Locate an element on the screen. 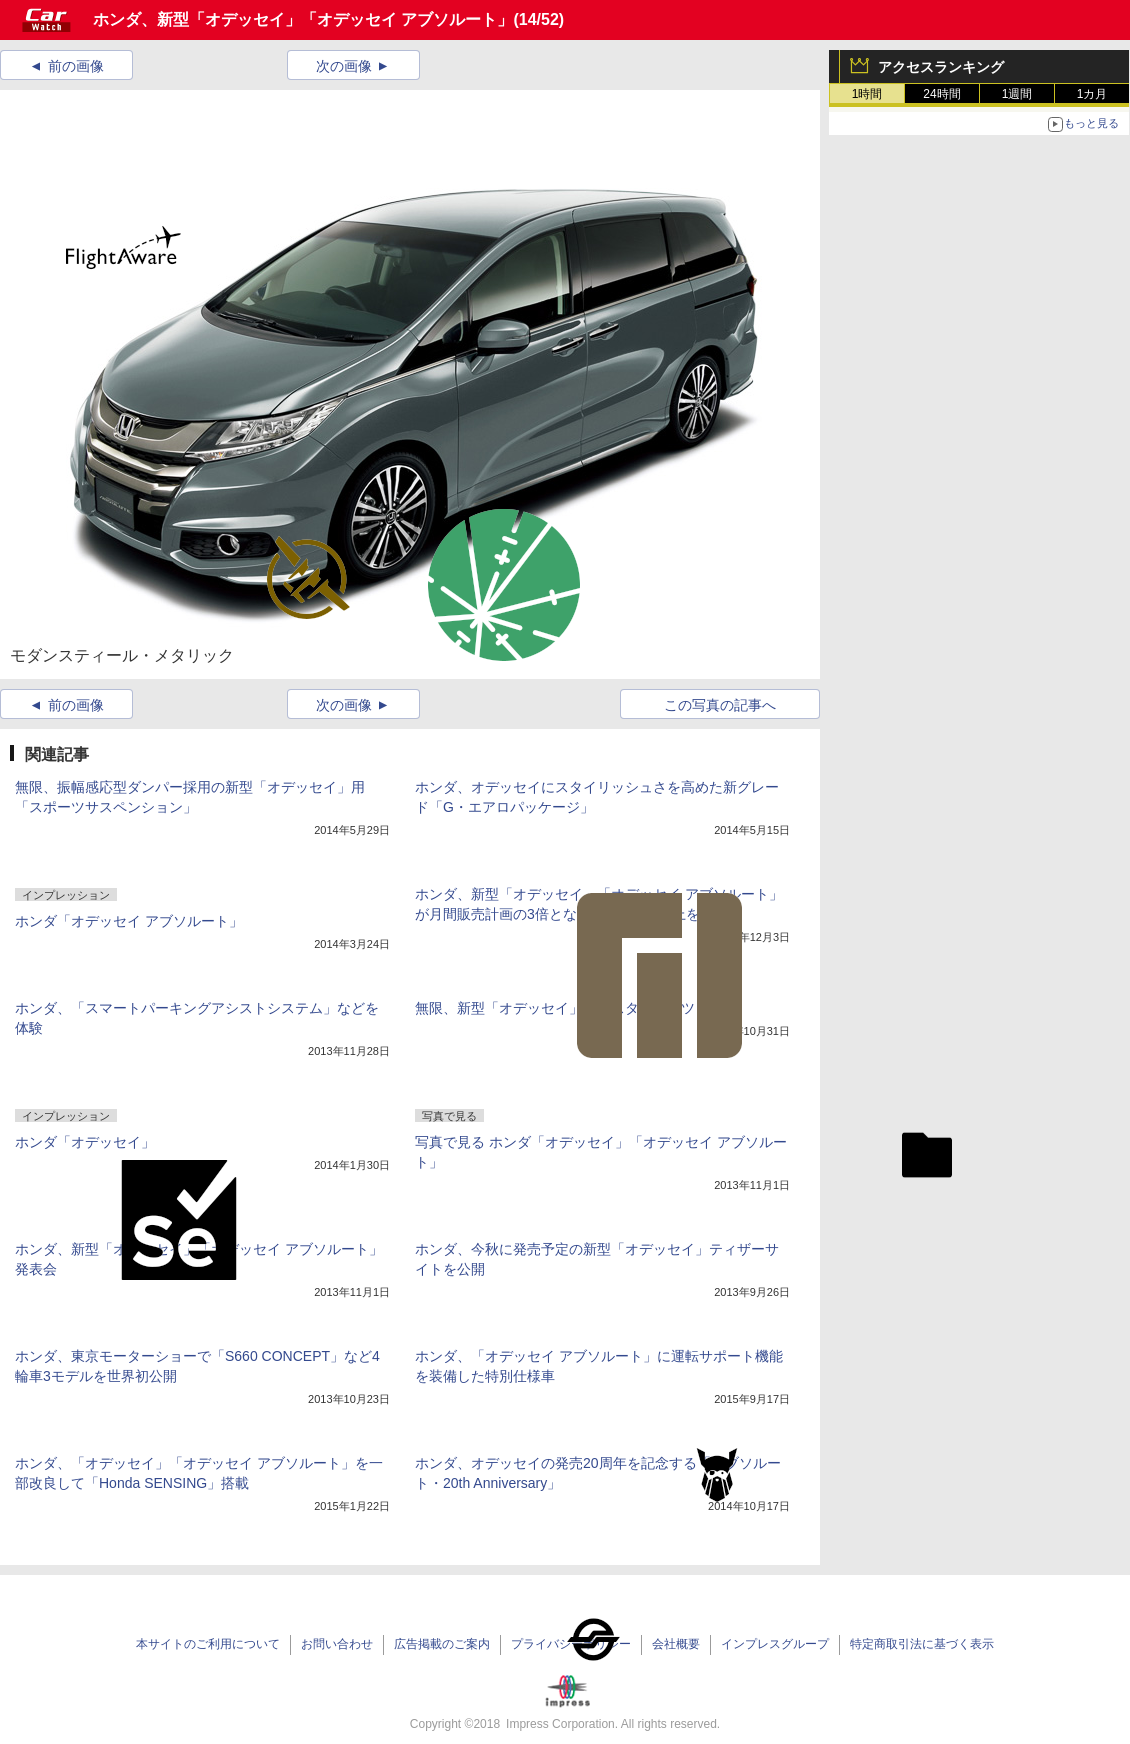  SMRT Corporation logo is located at coordinates (593, 1639).